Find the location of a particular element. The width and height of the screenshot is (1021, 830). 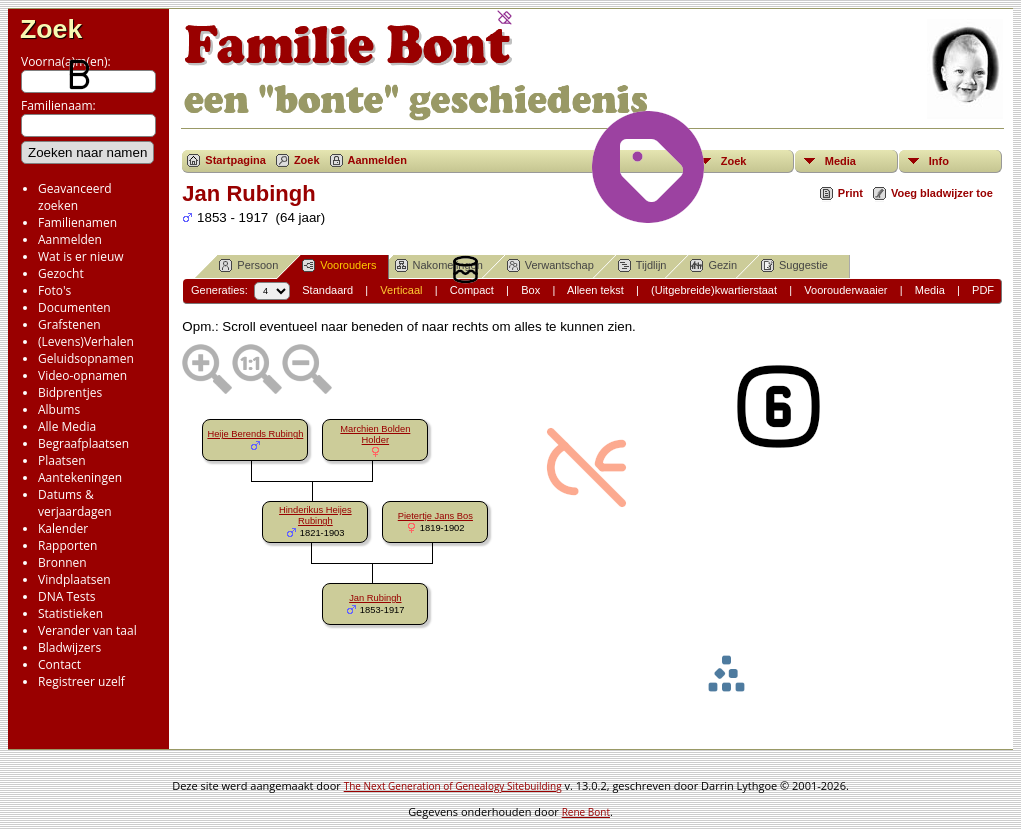

indicates a database security breach or data leak is located at coordinates (465, 269).